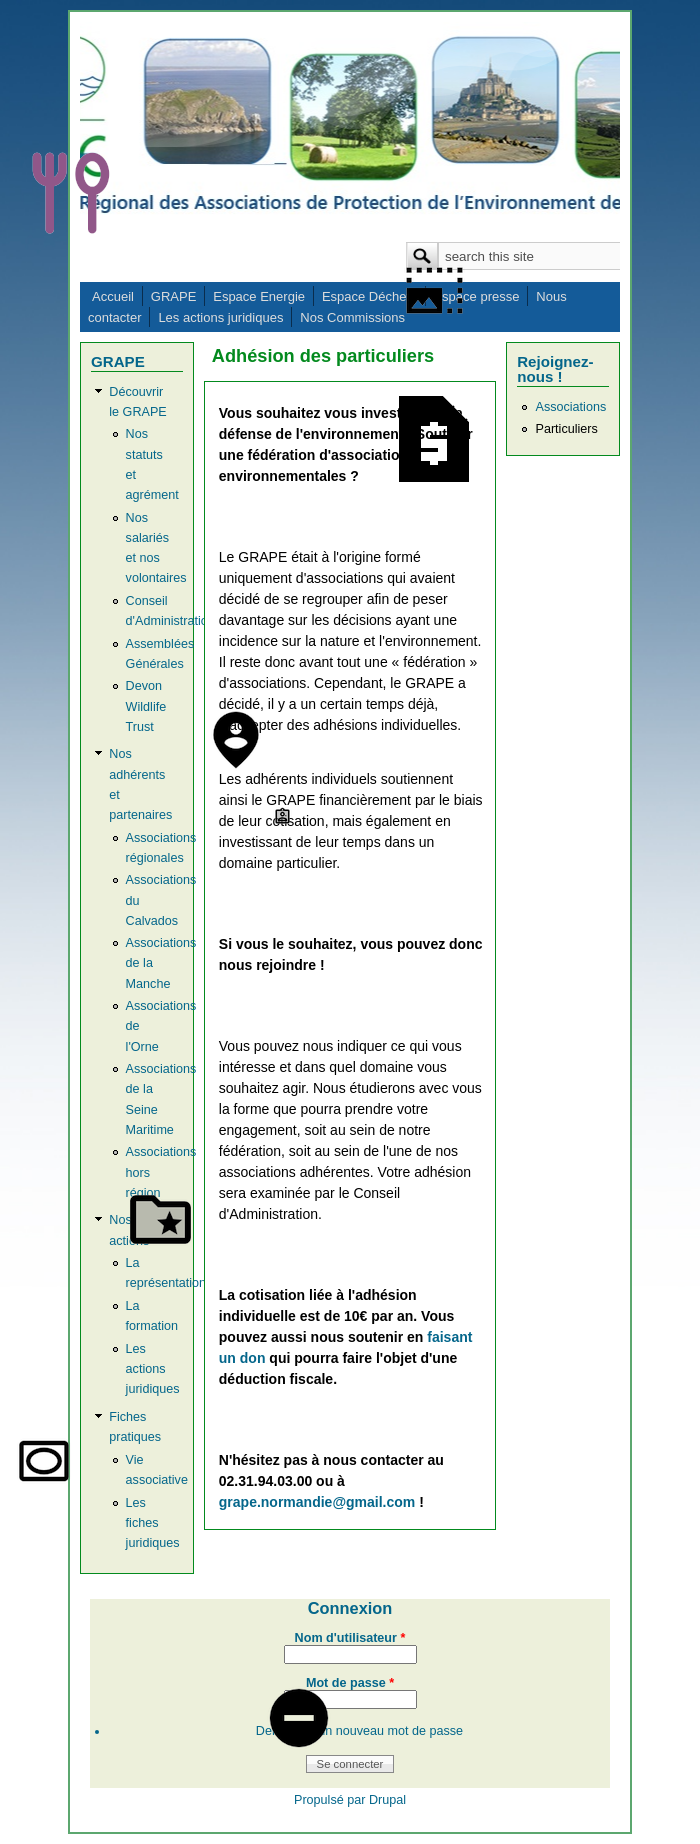  I want to click on view assigned personnel or contact details, so click(282, 816).